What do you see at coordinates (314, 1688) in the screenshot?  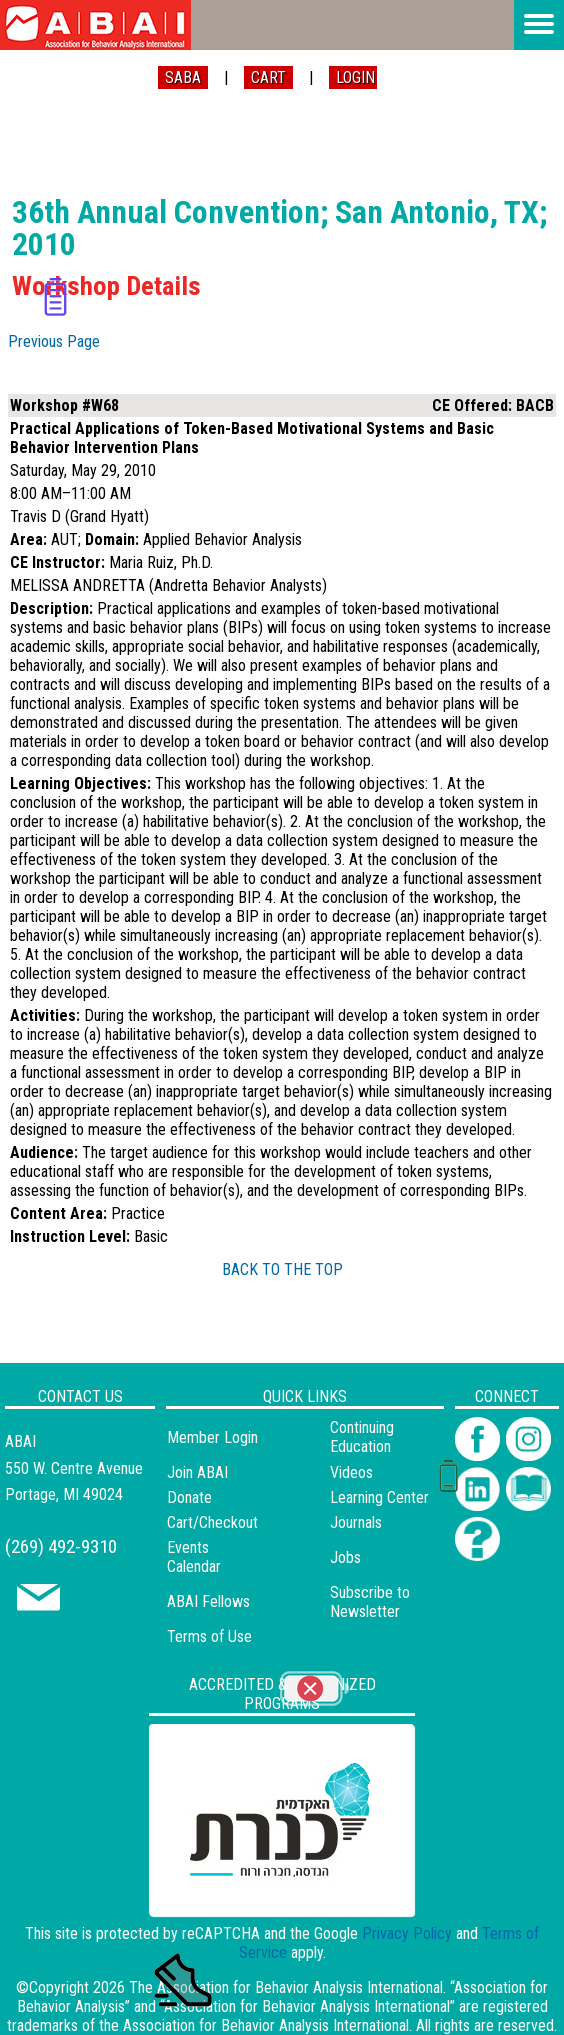 I see `indicates battery not detected or missing` at bounding box center [314, 1688].